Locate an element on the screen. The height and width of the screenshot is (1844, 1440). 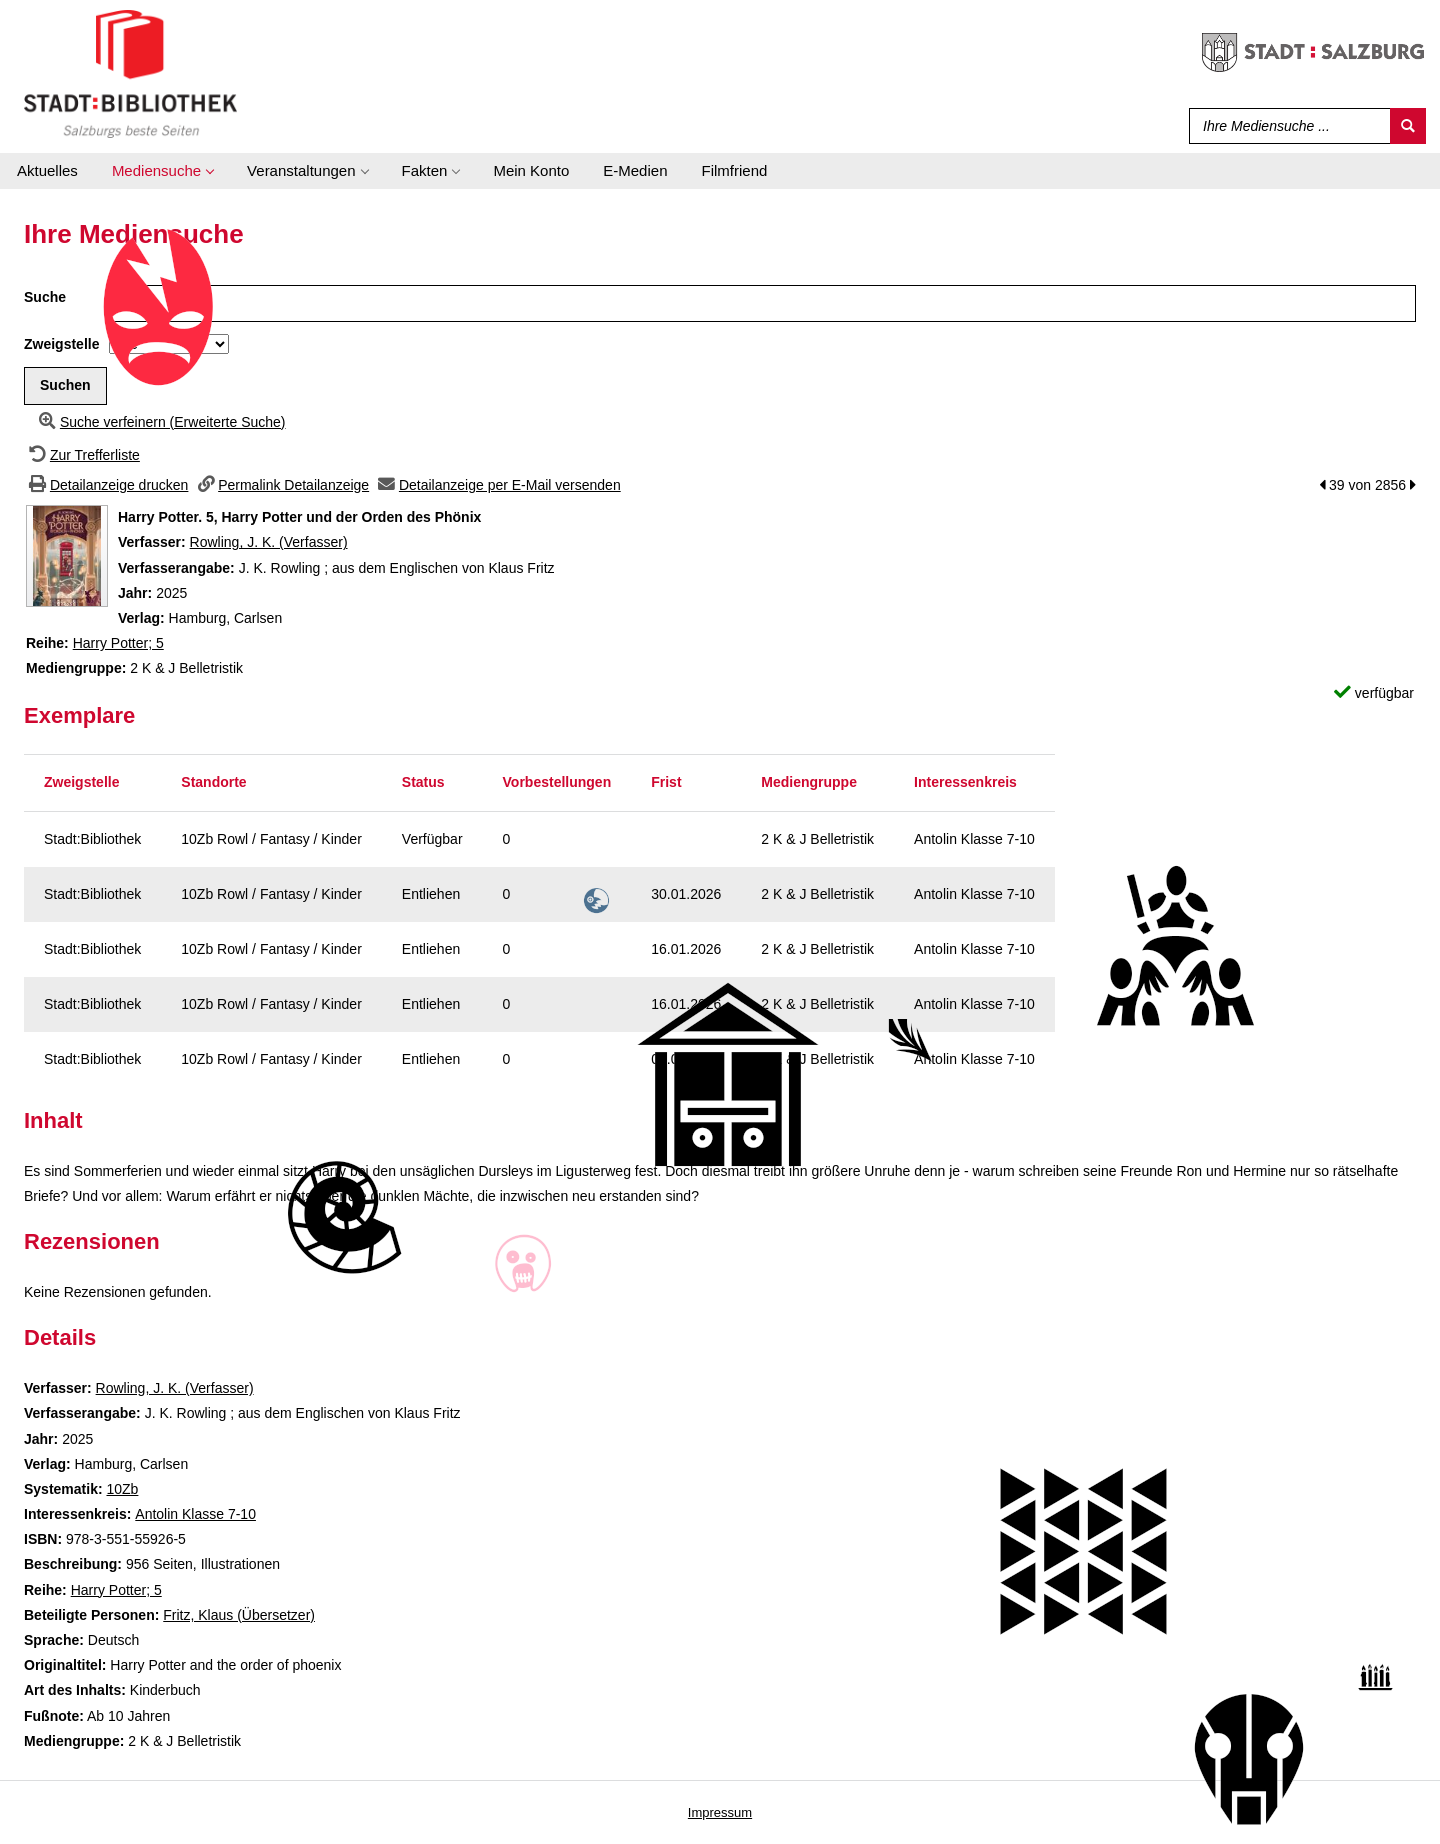
access candle or lighting settings is located at coordinates (1375, 1673).